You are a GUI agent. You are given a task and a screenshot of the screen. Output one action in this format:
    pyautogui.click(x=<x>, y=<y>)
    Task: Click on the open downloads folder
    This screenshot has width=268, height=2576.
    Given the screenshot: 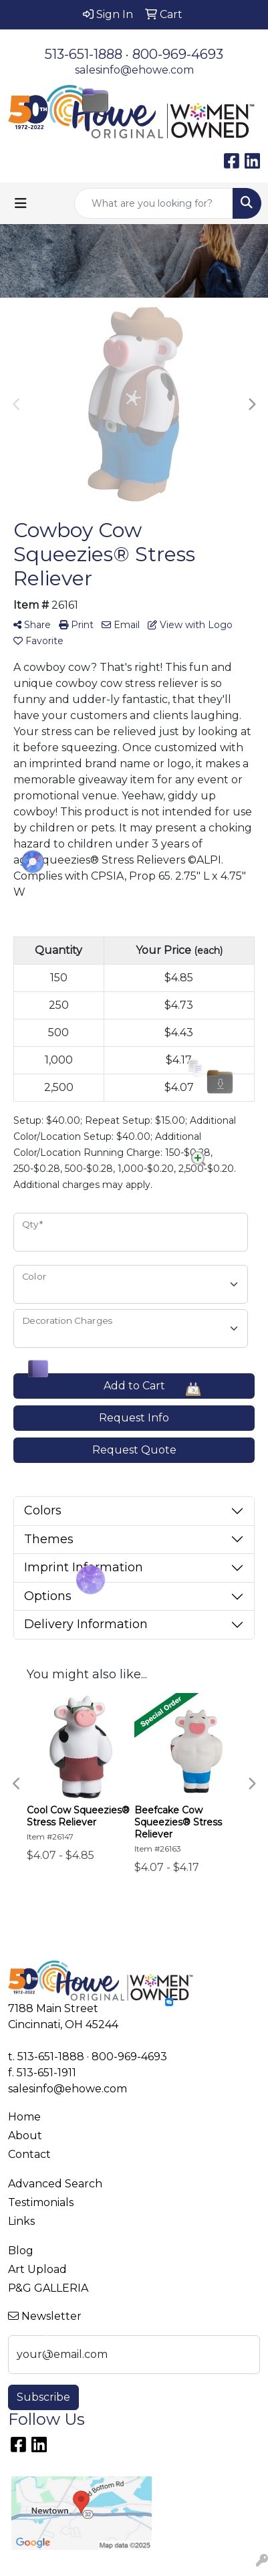 What is the action you would take?
    pyautogui.click(x=220, y=1082)
    